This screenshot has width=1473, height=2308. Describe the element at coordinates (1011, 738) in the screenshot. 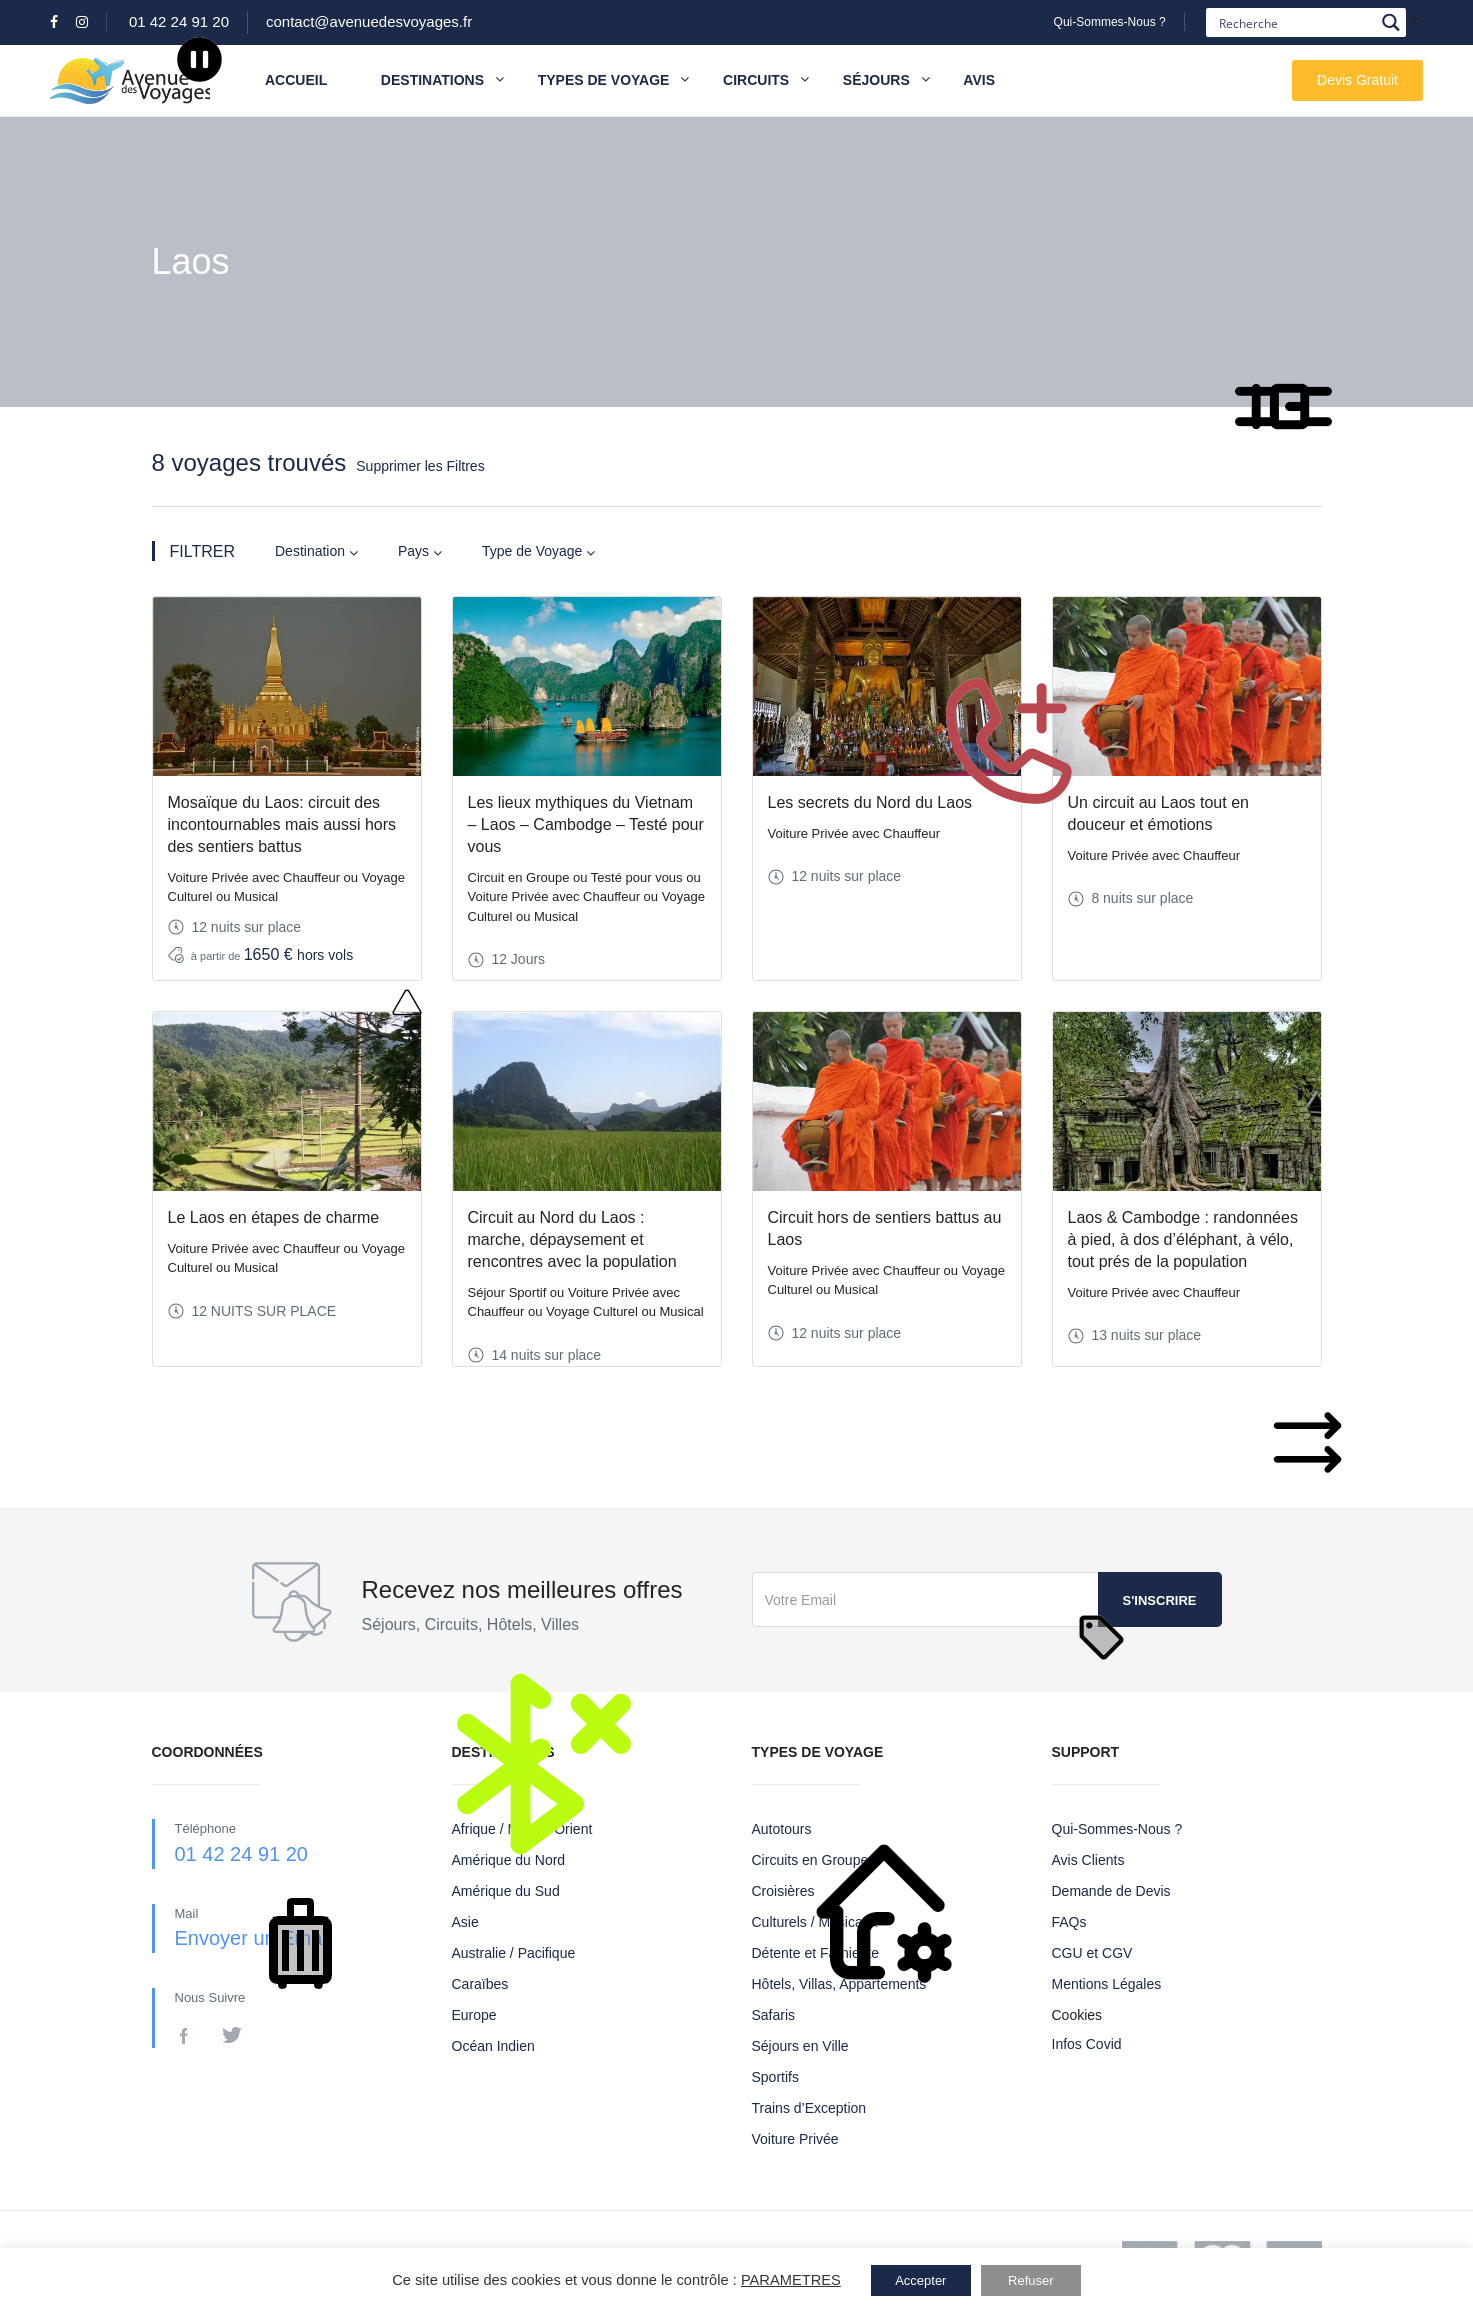

I see `add a new contact` at that location.